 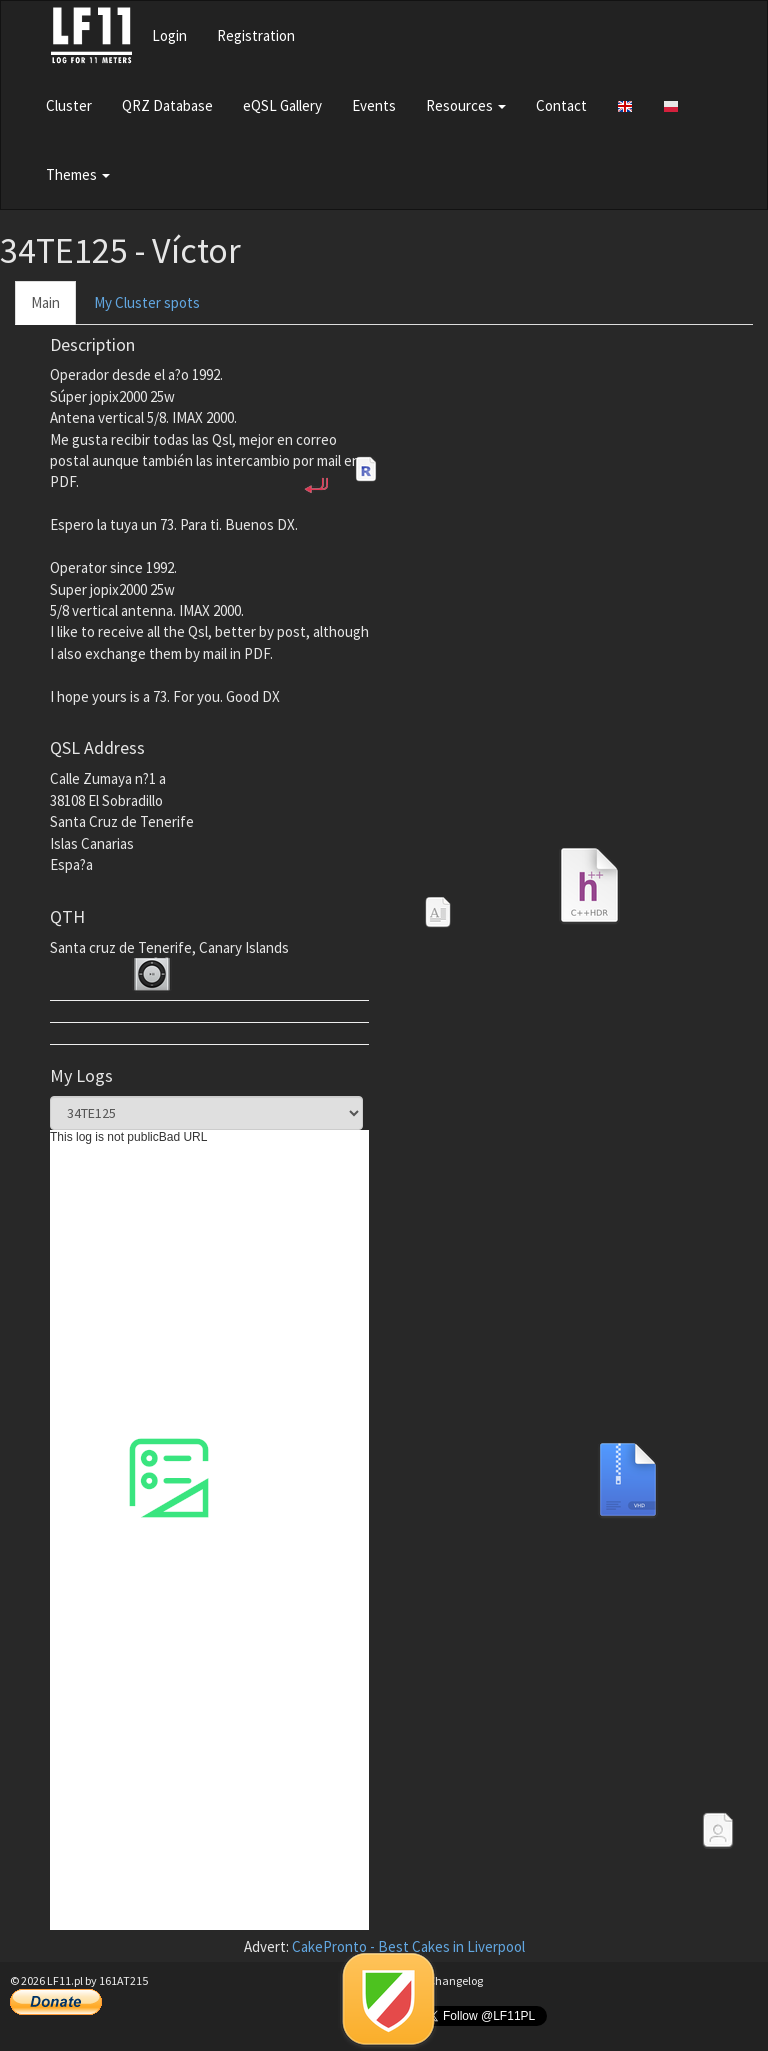 I want to click on open GNOME Glade interface designer, so click(x=169, y=1478).